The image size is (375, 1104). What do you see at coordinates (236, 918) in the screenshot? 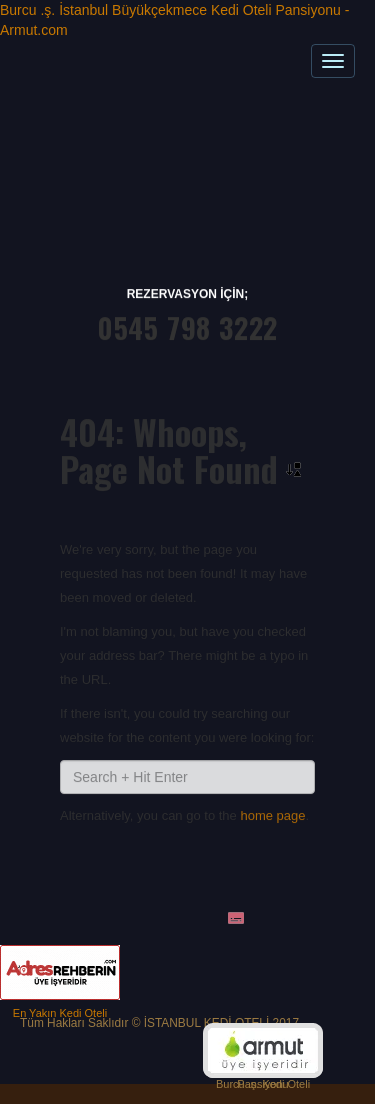
I see `enable subtitles or closed captions` at bounding box center [236, 918].